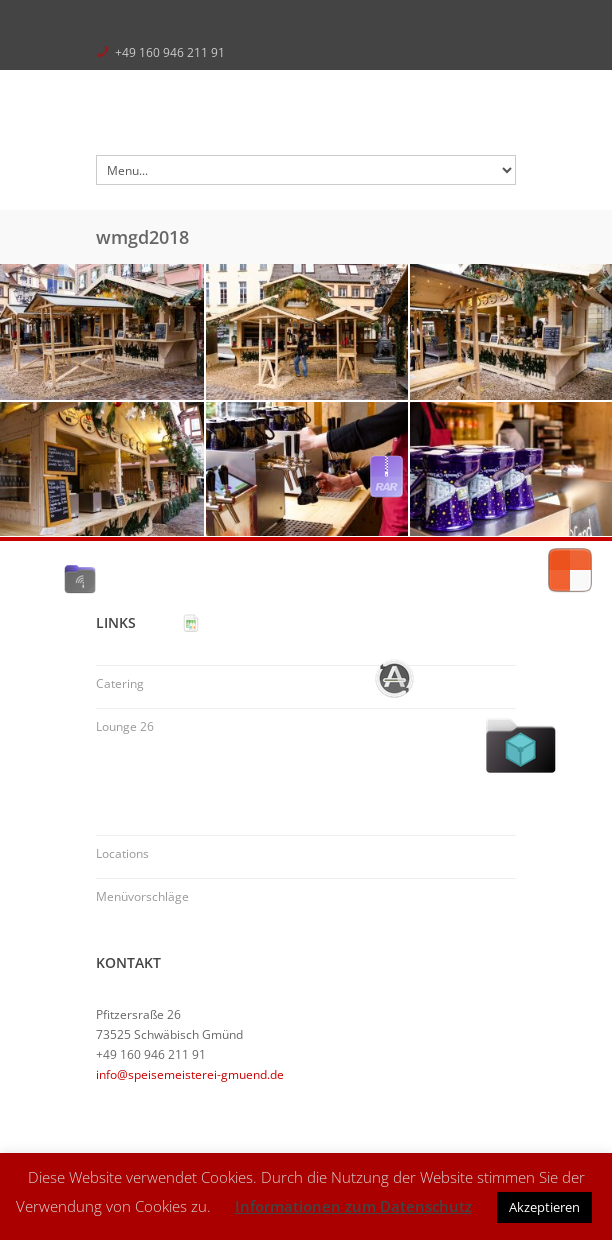 This screenshot has width=612, height=1240. Describe the element at coordinates (80, 579) in the screenshot. I see `open insync cloud sync folder` at that location.